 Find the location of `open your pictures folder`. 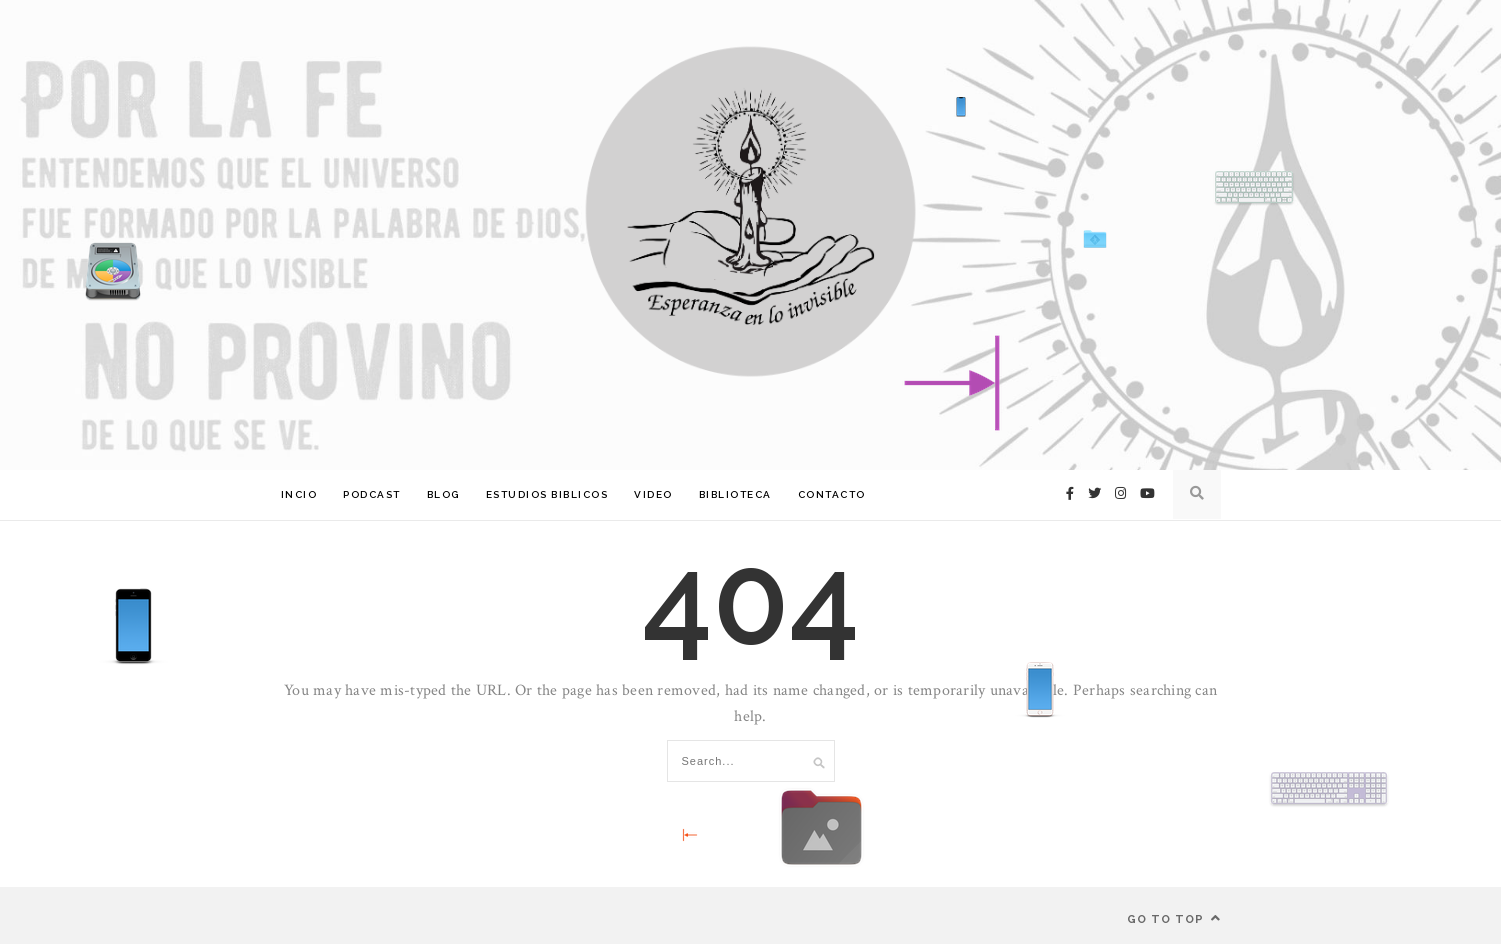

open your pictures folder is located at coordinates (821, 827).